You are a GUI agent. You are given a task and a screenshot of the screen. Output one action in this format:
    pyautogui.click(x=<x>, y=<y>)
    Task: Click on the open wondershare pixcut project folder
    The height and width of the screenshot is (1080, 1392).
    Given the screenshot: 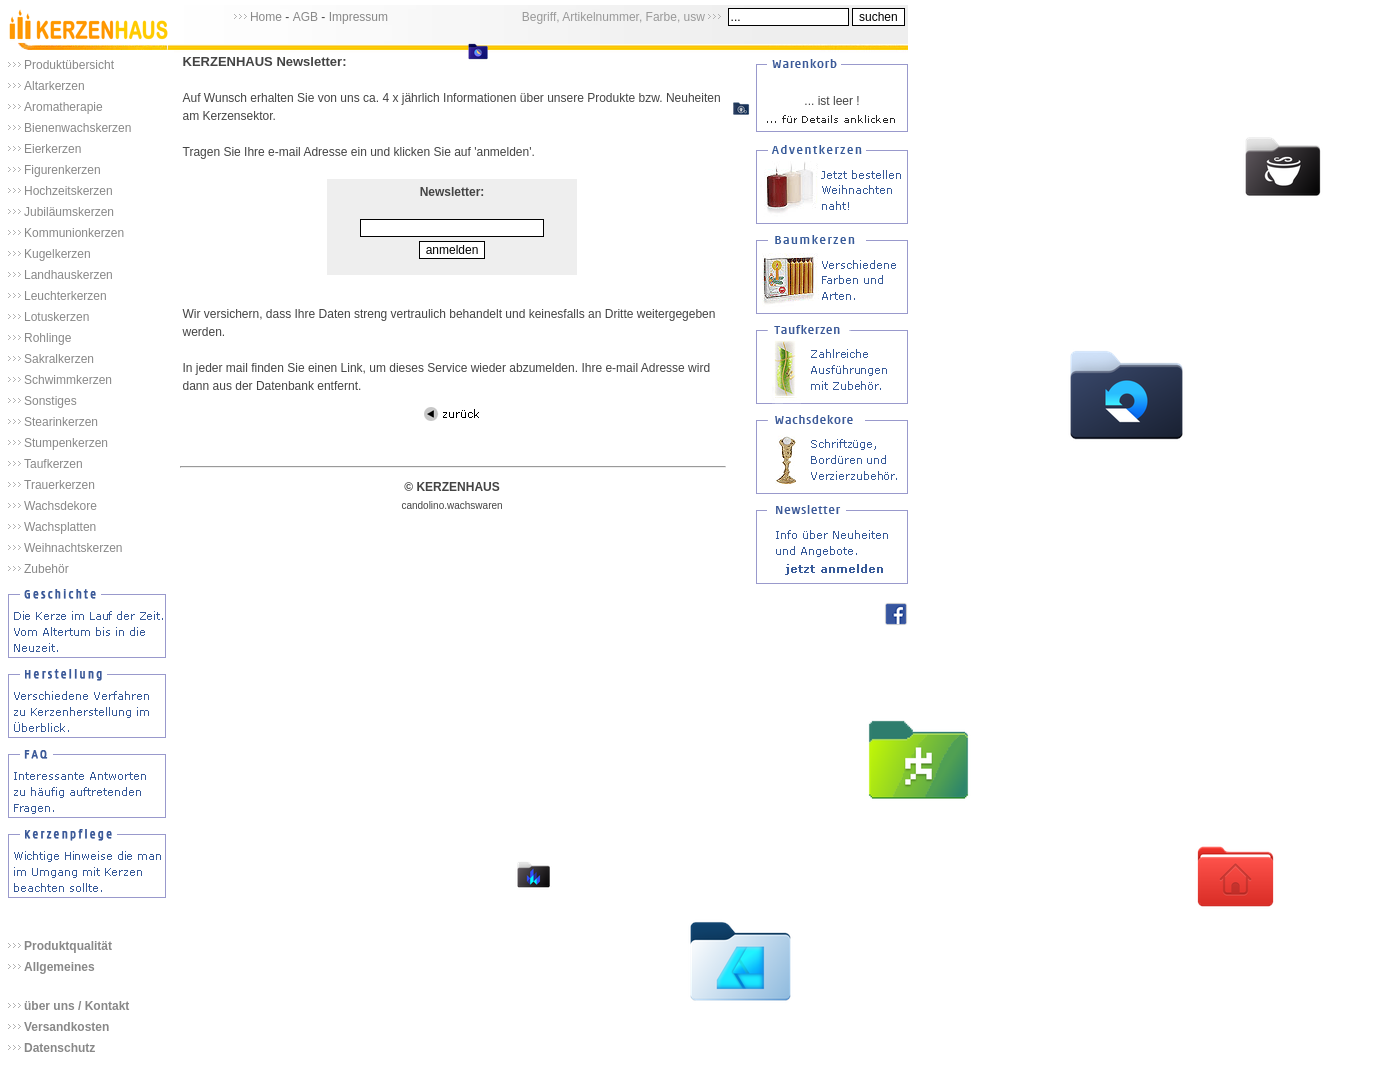 What is the action you would take?
    pyautogui.click(x=478, y=52)
    